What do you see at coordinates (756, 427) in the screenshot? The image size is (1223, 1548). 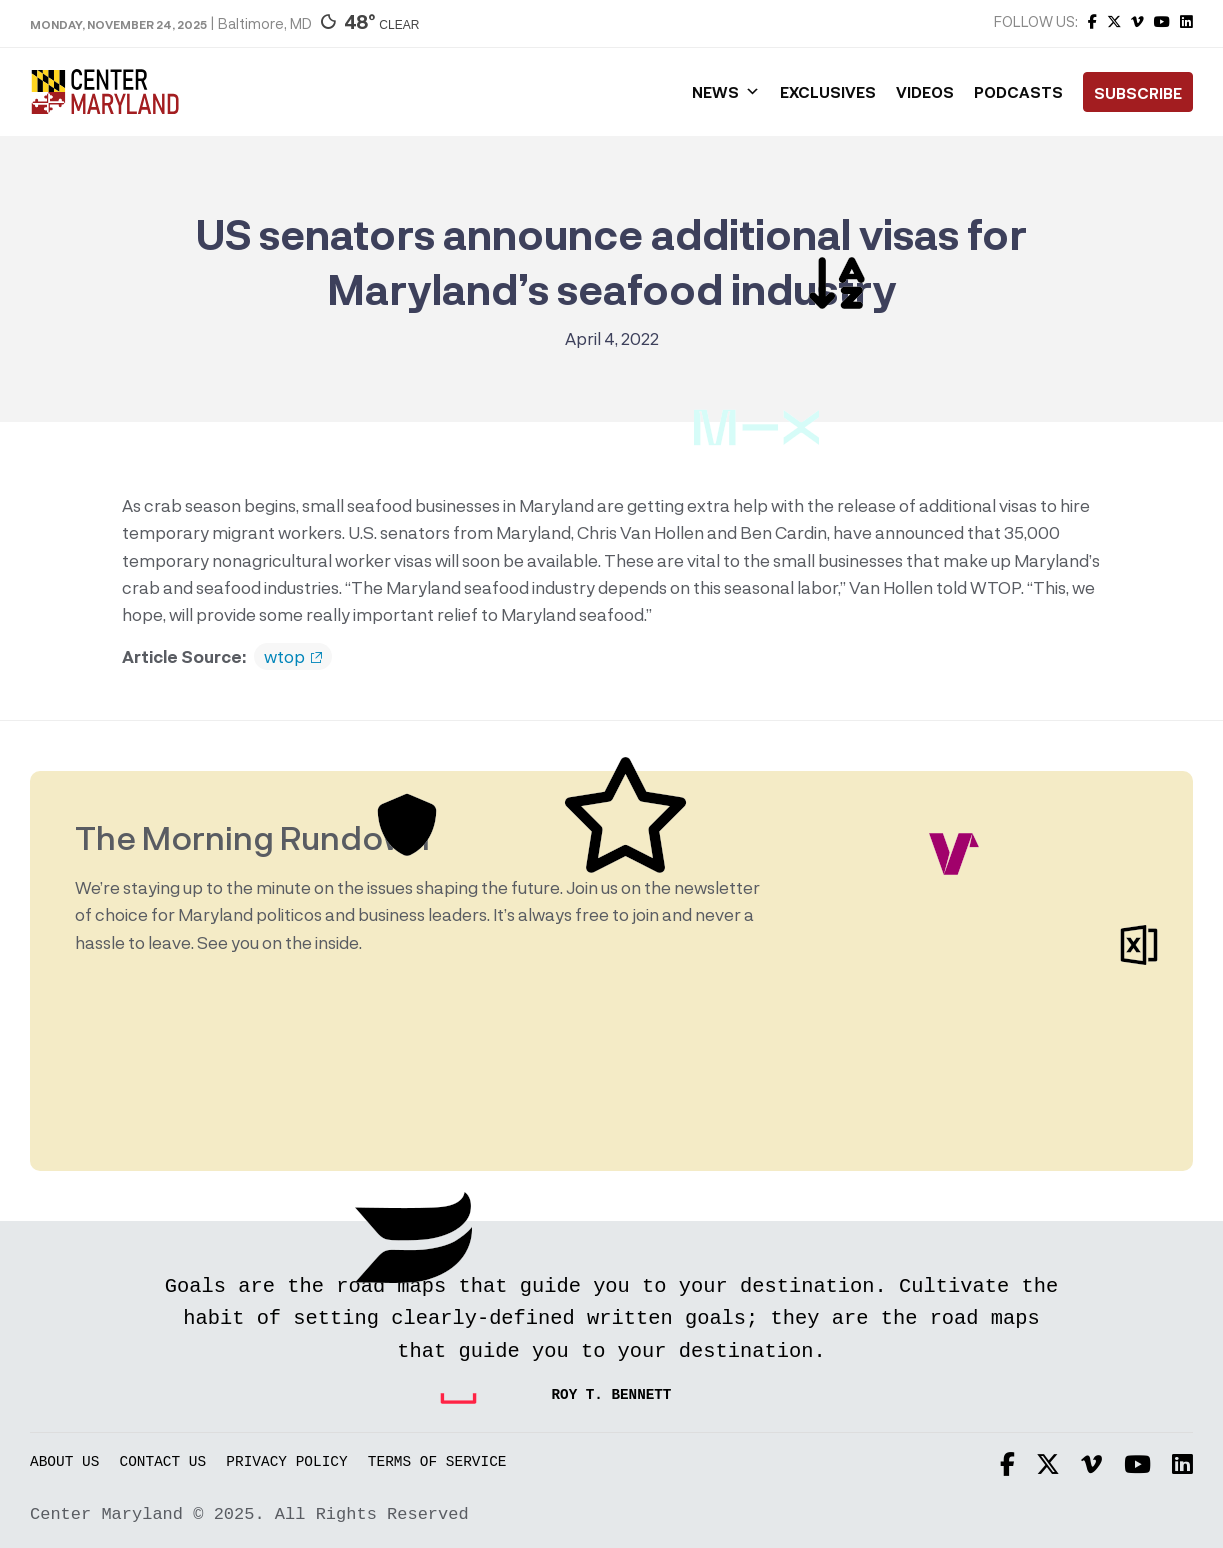 I see `open mixcloud app or website` at bounding box center [756, 427].